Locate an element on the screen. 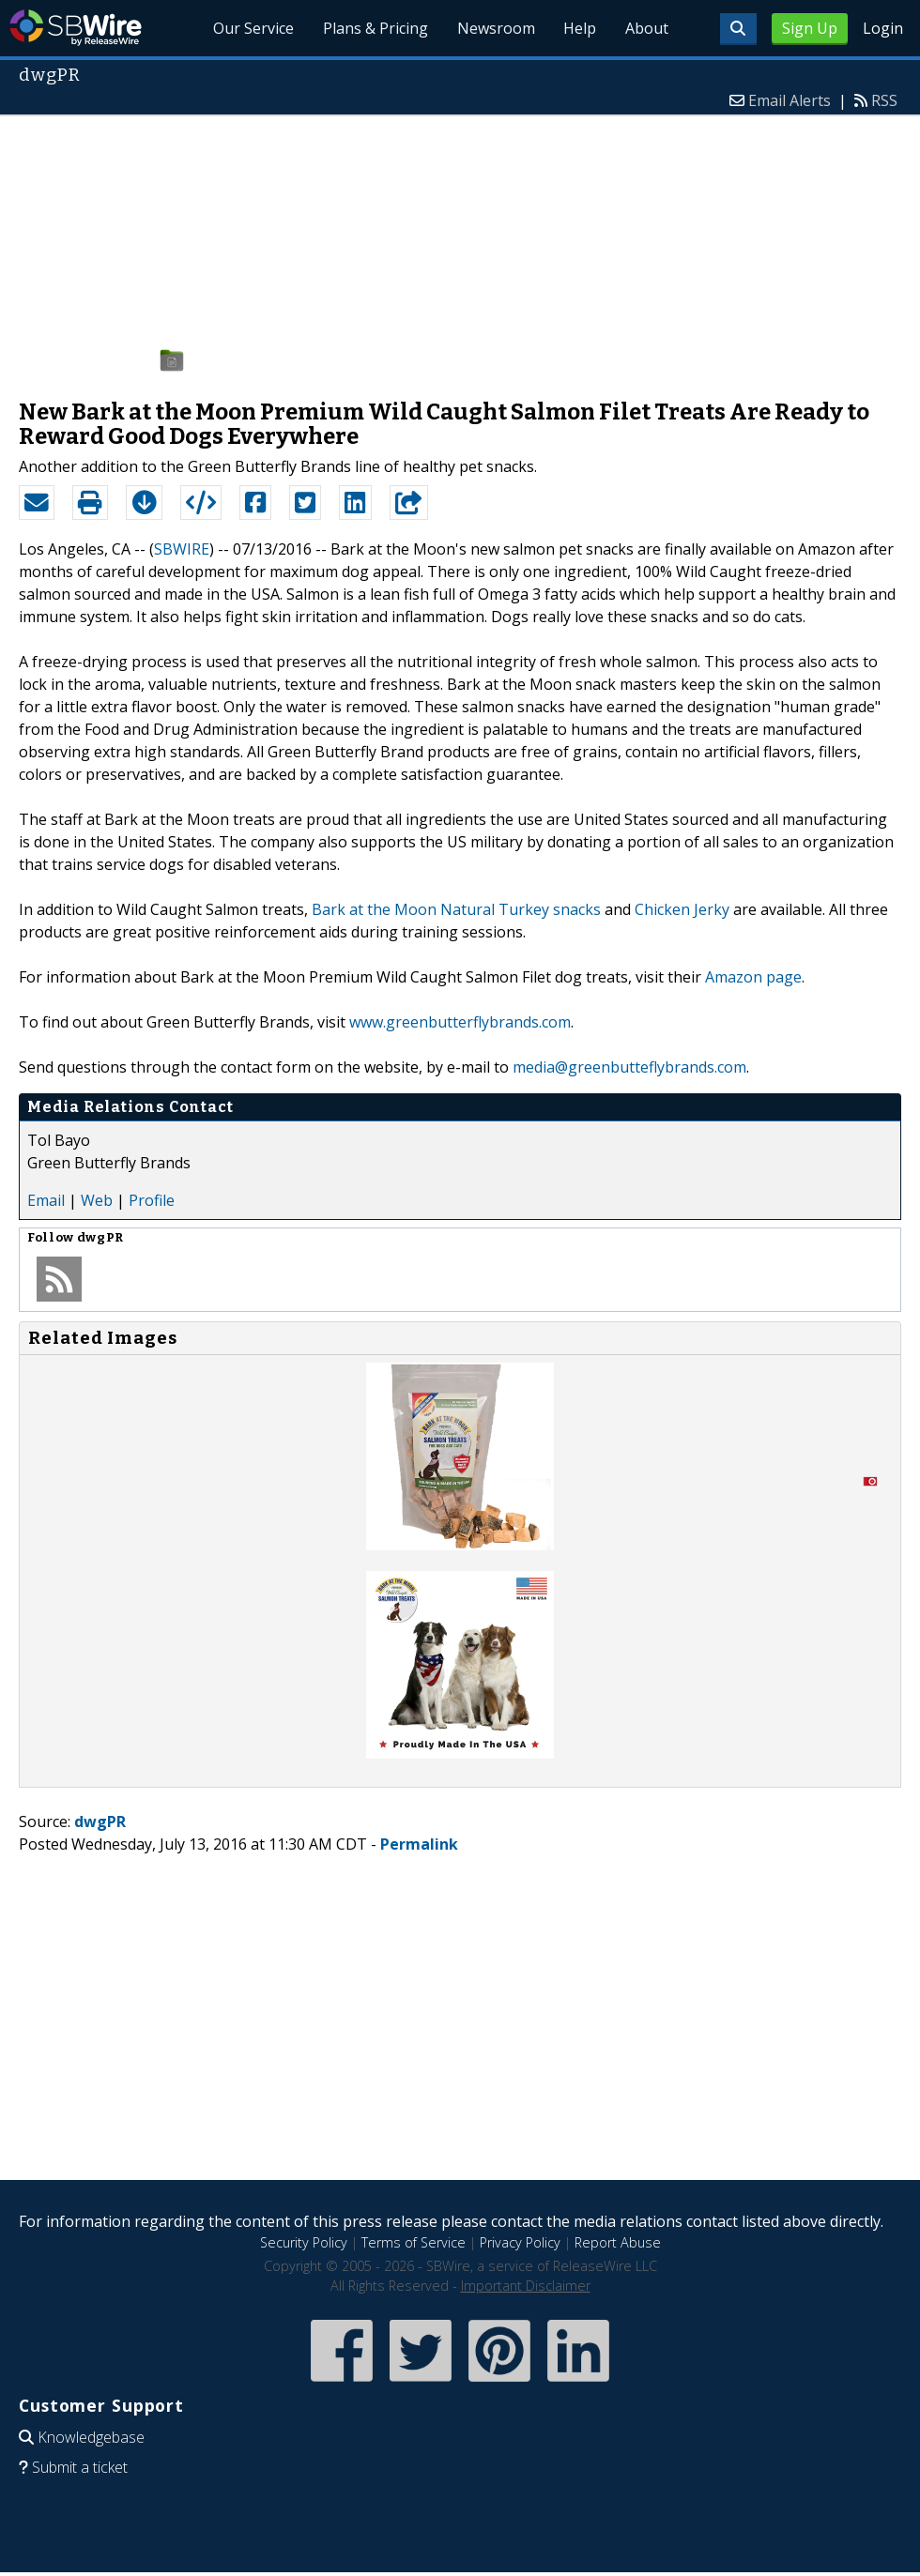 This screenshot has width=920, height=2576. open your documents folder is located at coordinates (172, 360).